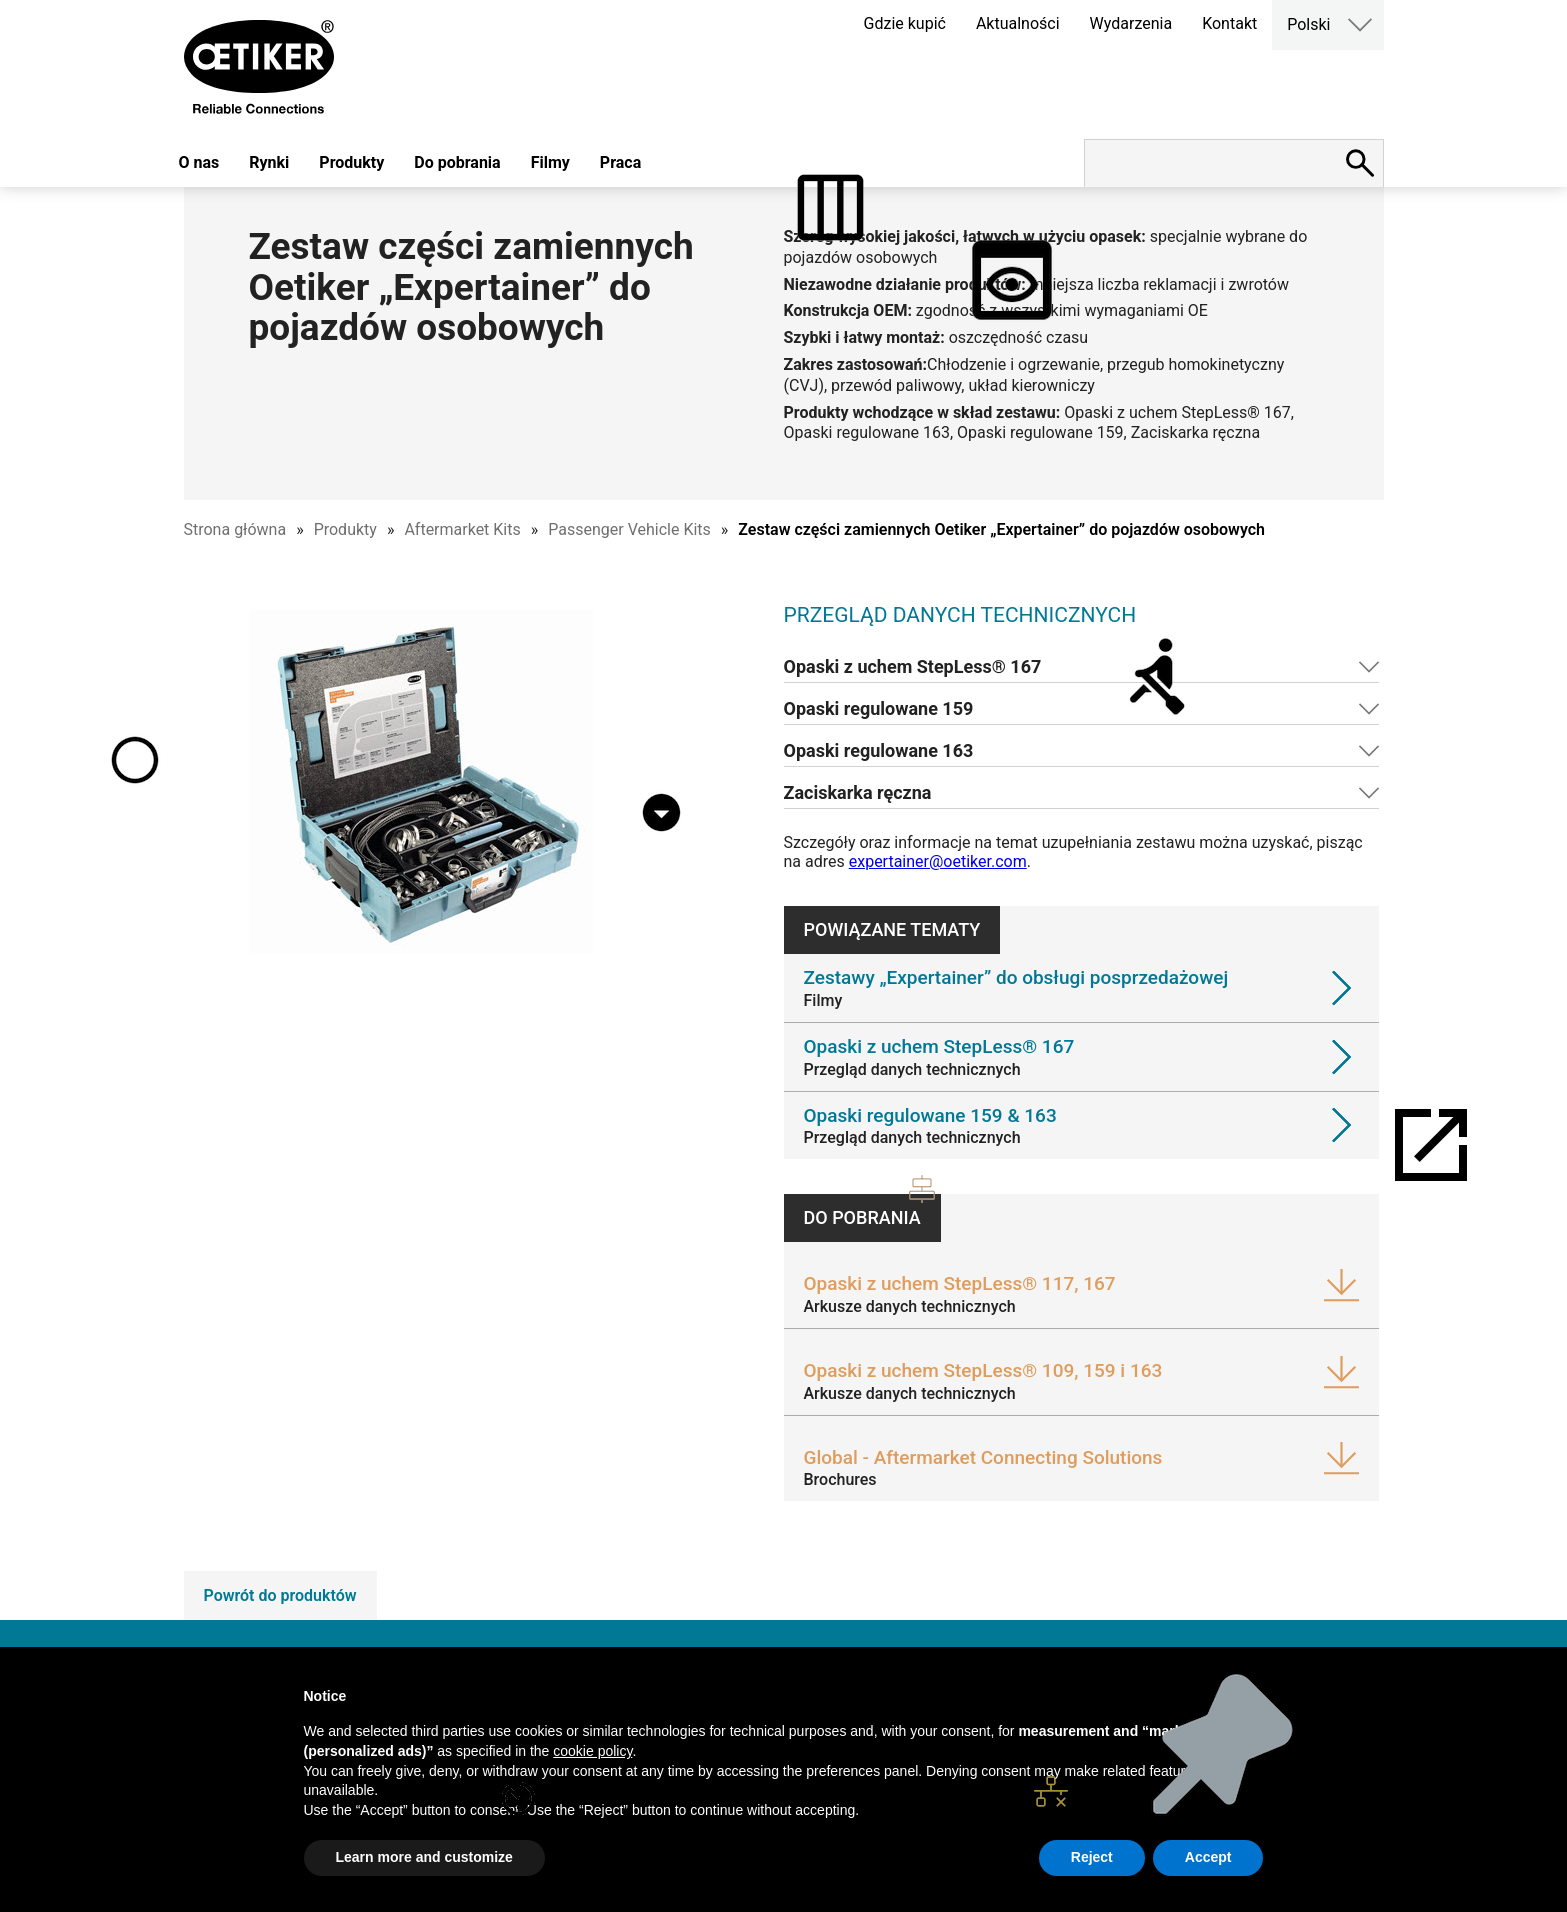 The height and width of the screenshot is (1912, 1567). I want to click on tap to expand dropdown menu, so click(661, 812).